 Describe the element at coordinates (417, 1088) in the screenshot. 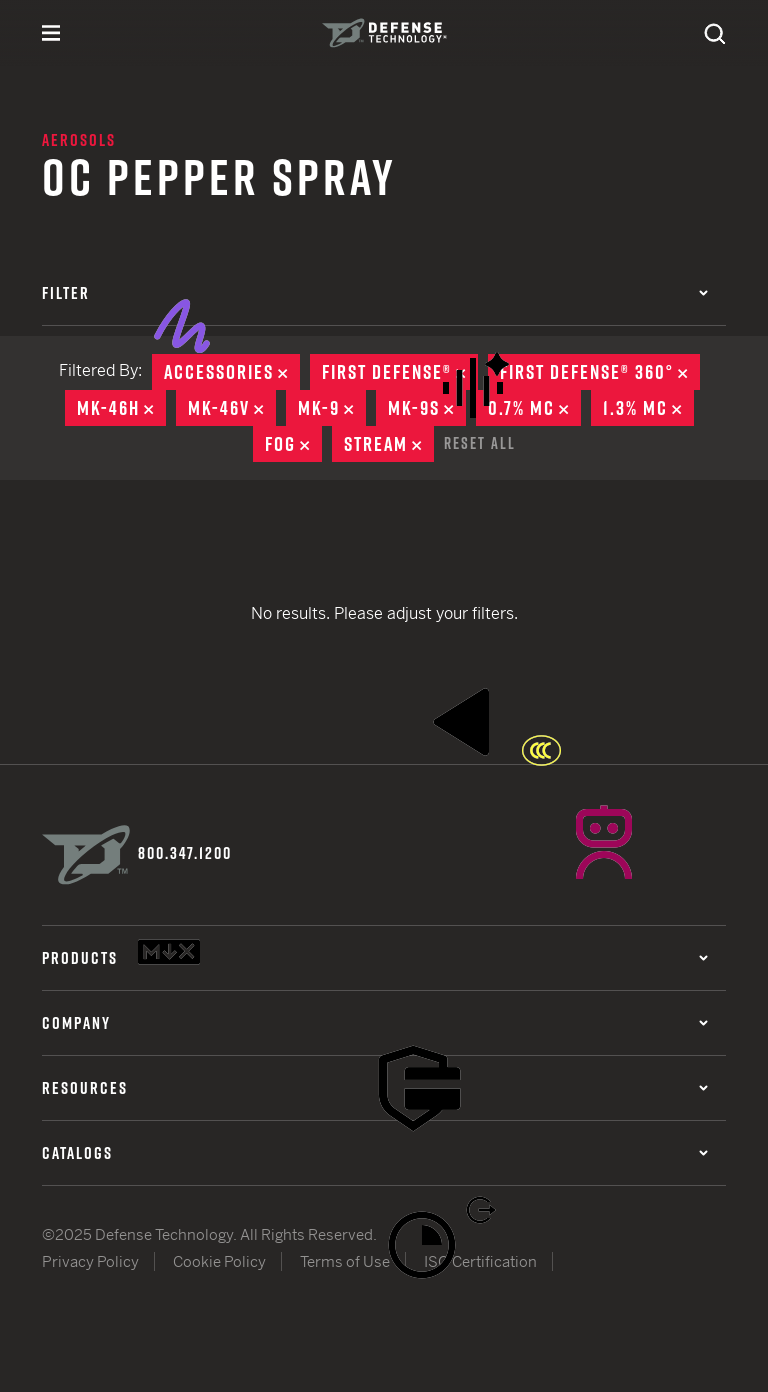

I see `indicates a secure payment method` at that location.